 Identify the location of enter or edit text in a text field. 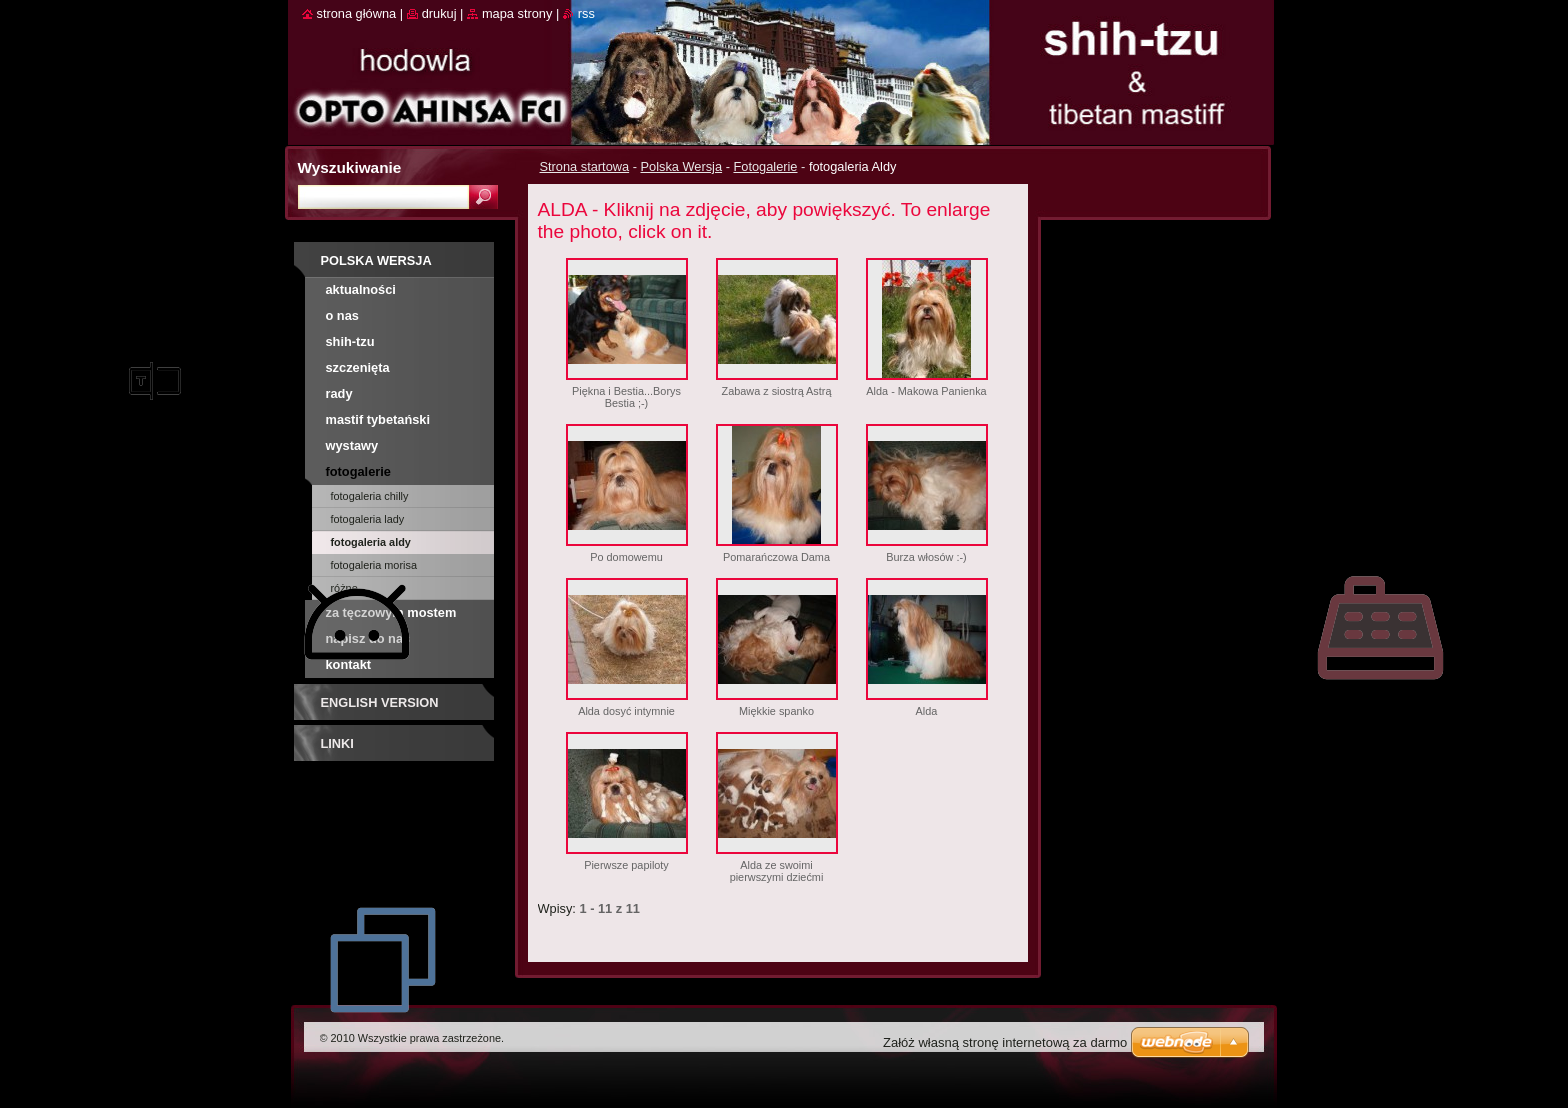
(155, 381).